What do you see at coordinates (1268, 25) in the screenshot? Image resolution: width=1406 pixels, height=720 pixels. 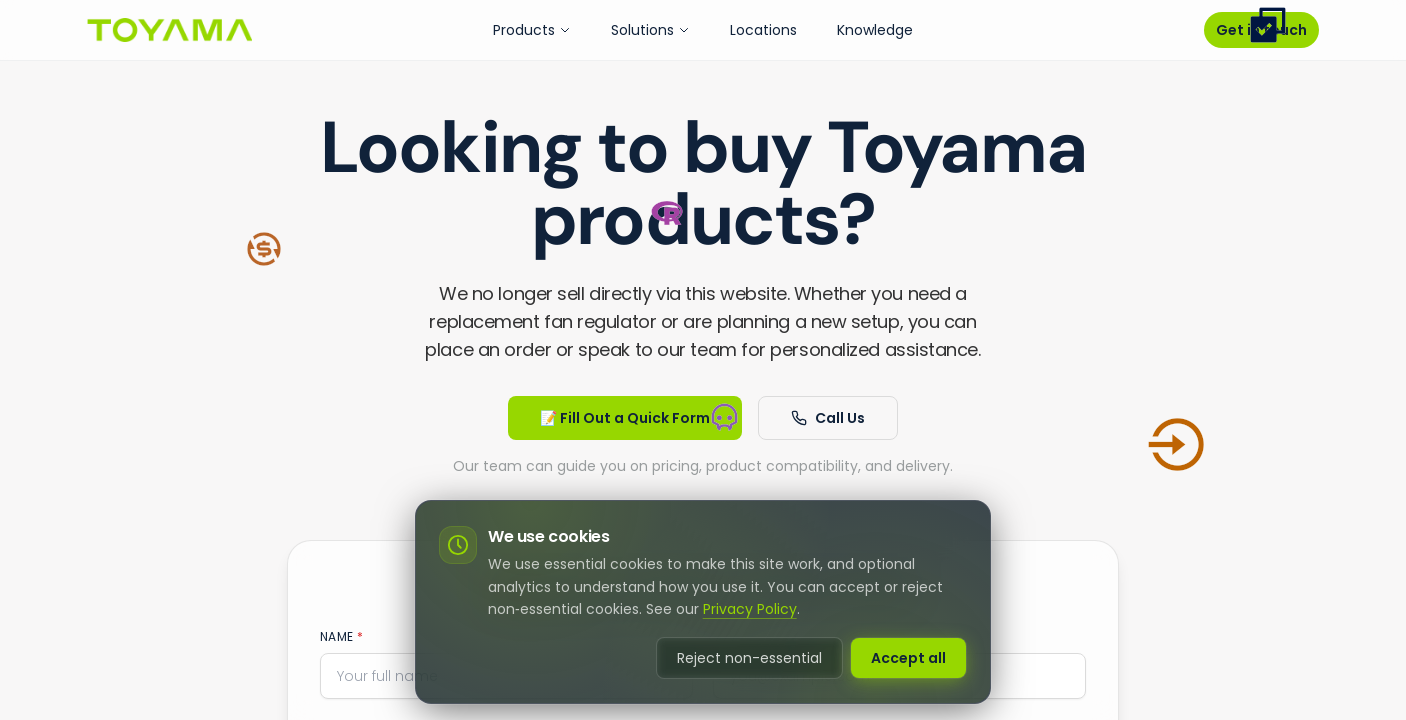 I see `select multiple items at once` at bounding box center [1268, 25].